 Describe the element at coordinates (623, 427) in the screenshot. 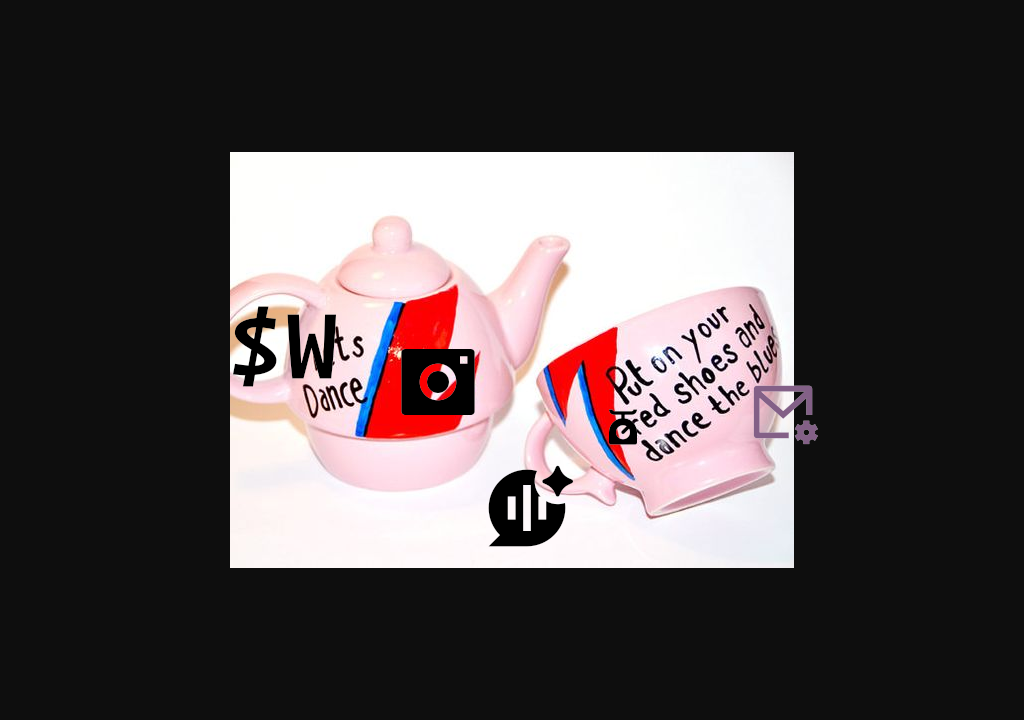

I see `view weight or measurement settings` at that location.